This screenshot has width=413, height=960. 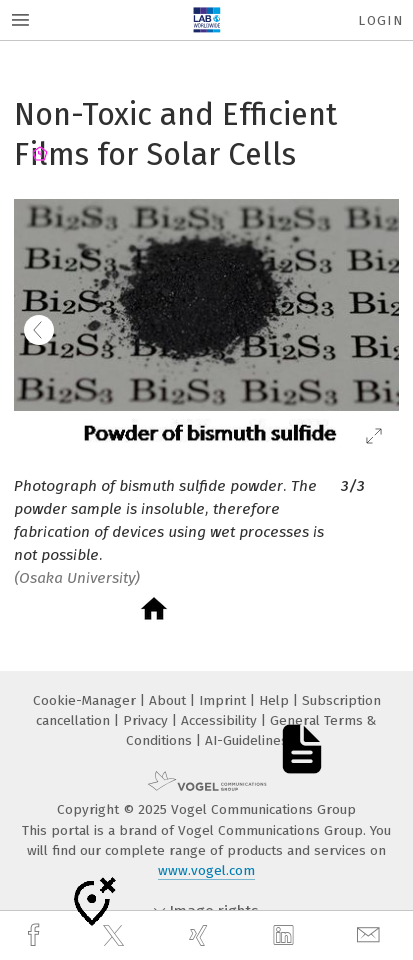 What do you see at coordinates (154, 609) in the screenshot?
I see `navigate to home screen` at bounding box center [154, 609].